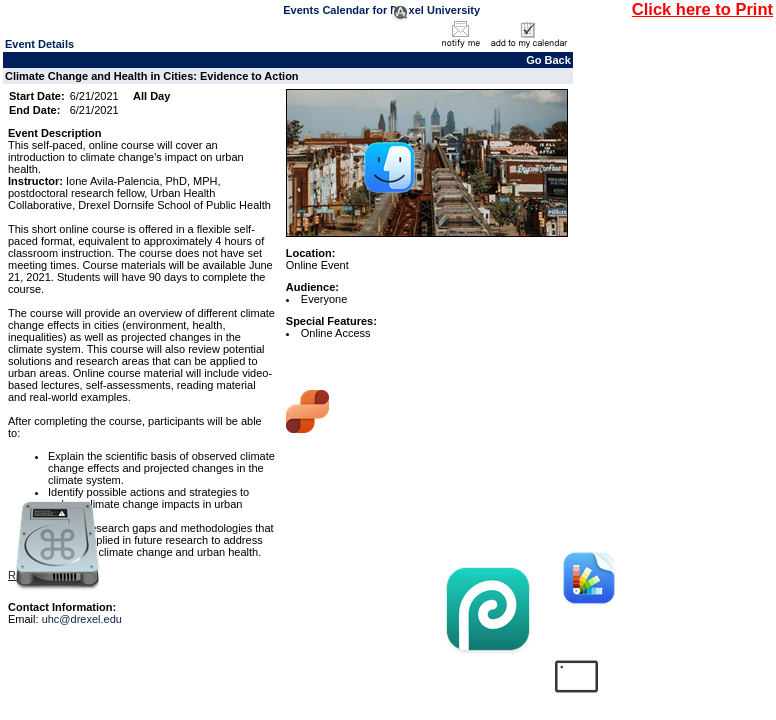 The width and height of the screenshot is (776, 720). I want to click on access the root system drive, so click(57, 544).